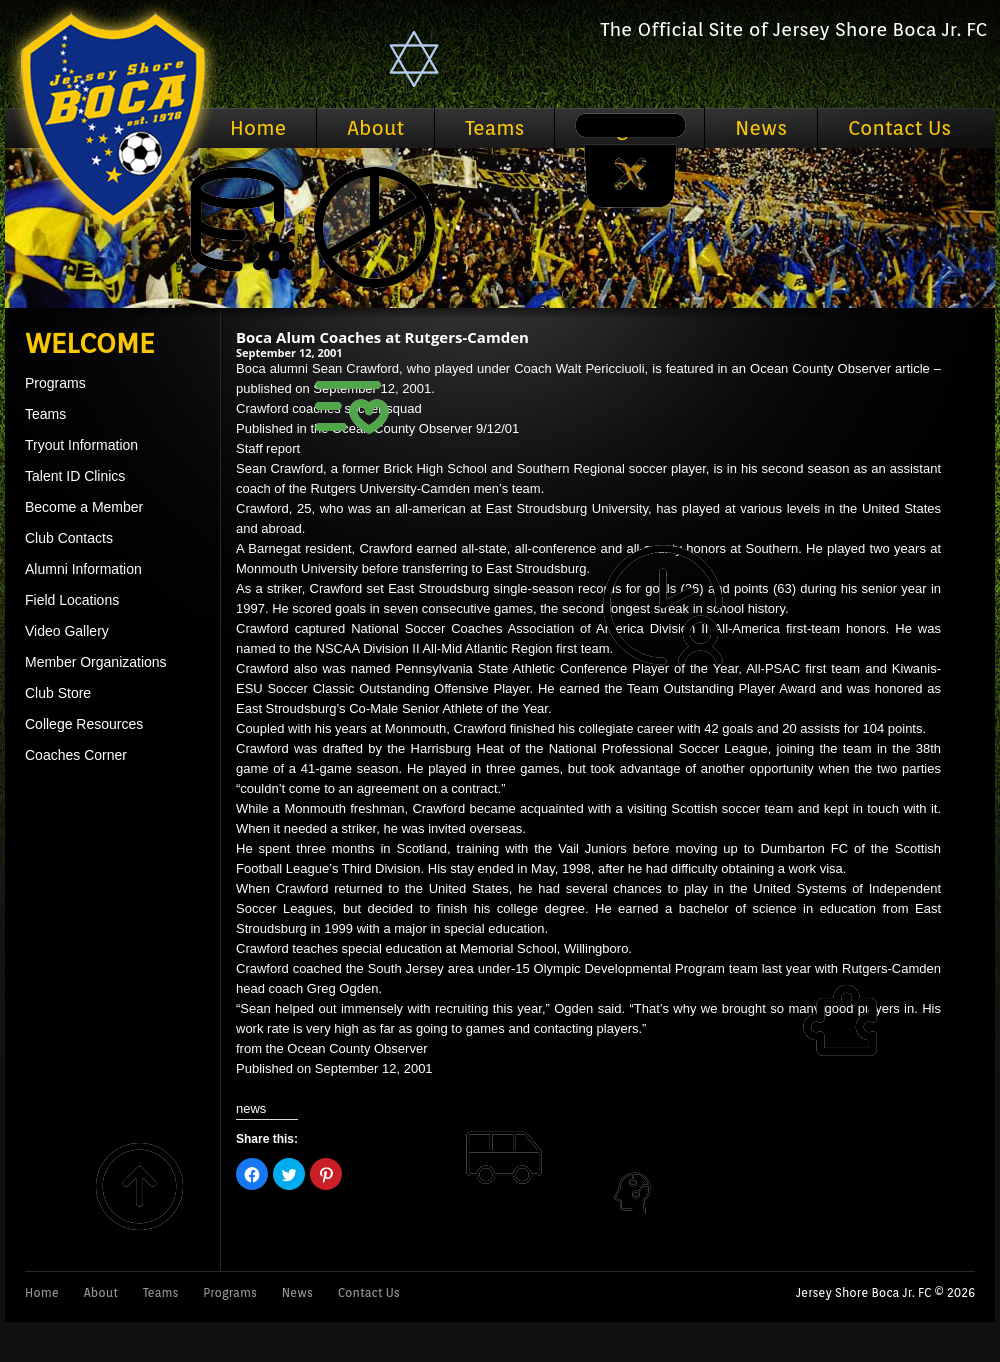 This screenshot has height=1362, width=1000. Describe the element at coordinates (633, 1193) in the screenshot. I see `access AI or machine learning features` at that location.